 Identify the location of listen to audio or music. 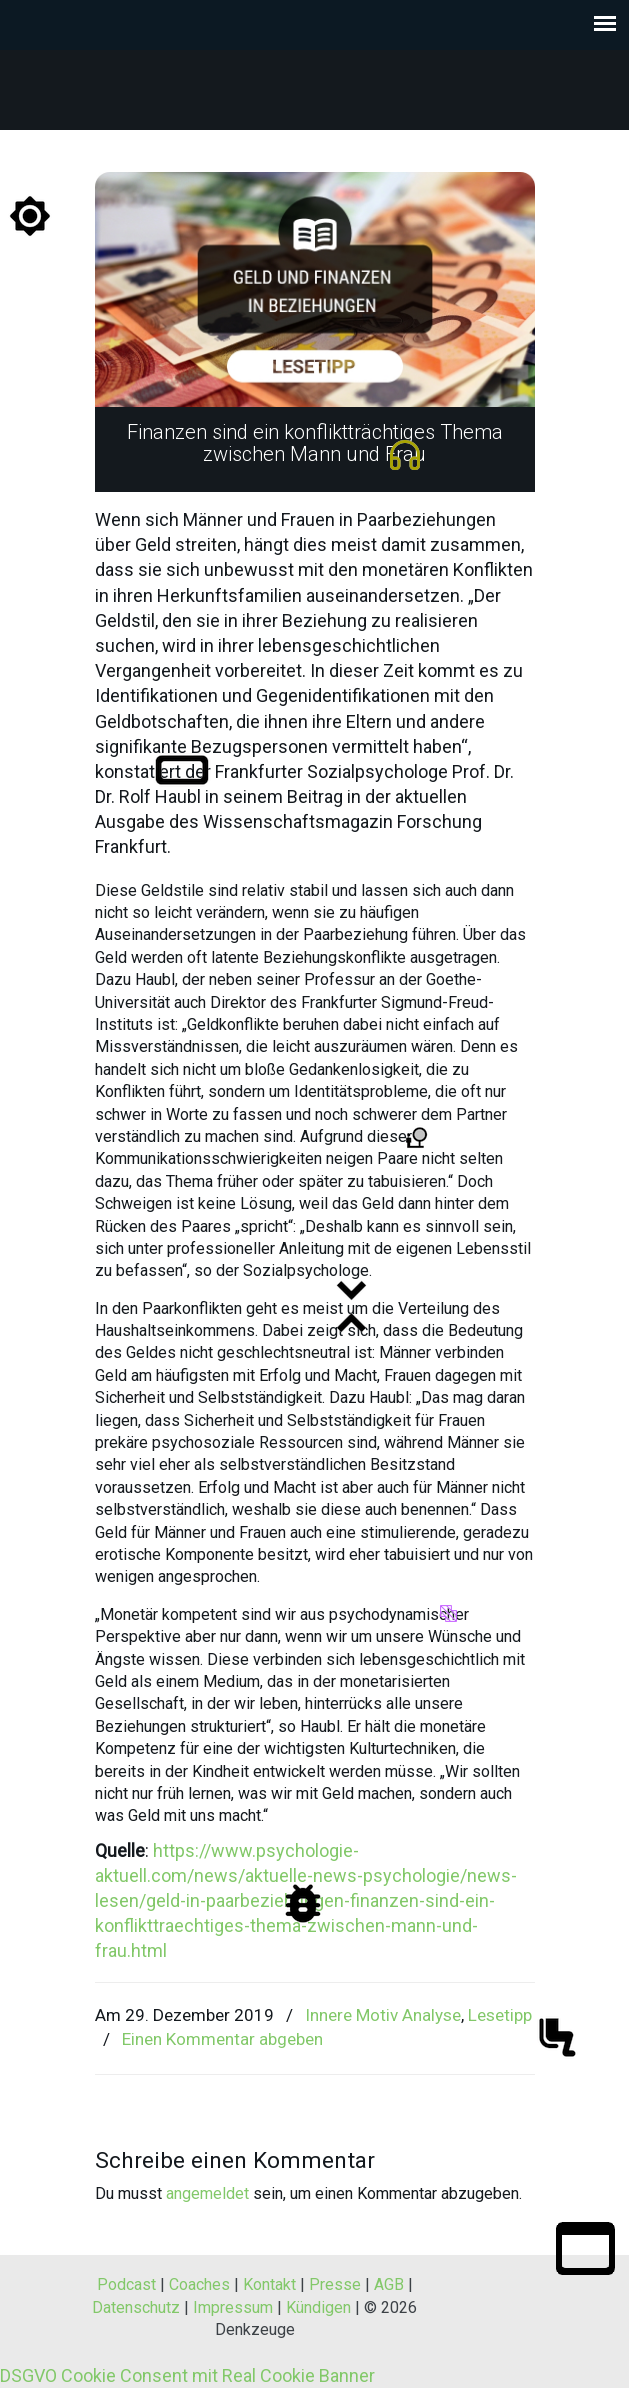
(405, 455).